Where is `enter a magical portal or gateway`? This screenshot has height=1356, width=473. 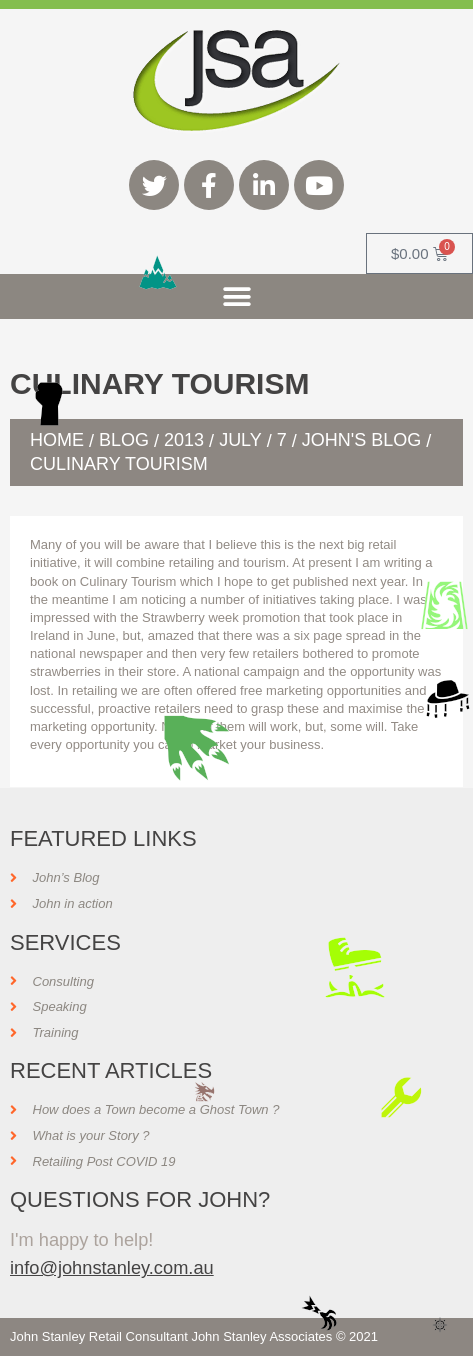
enter a magical portal or gateway is located at coordinates (444, 605).